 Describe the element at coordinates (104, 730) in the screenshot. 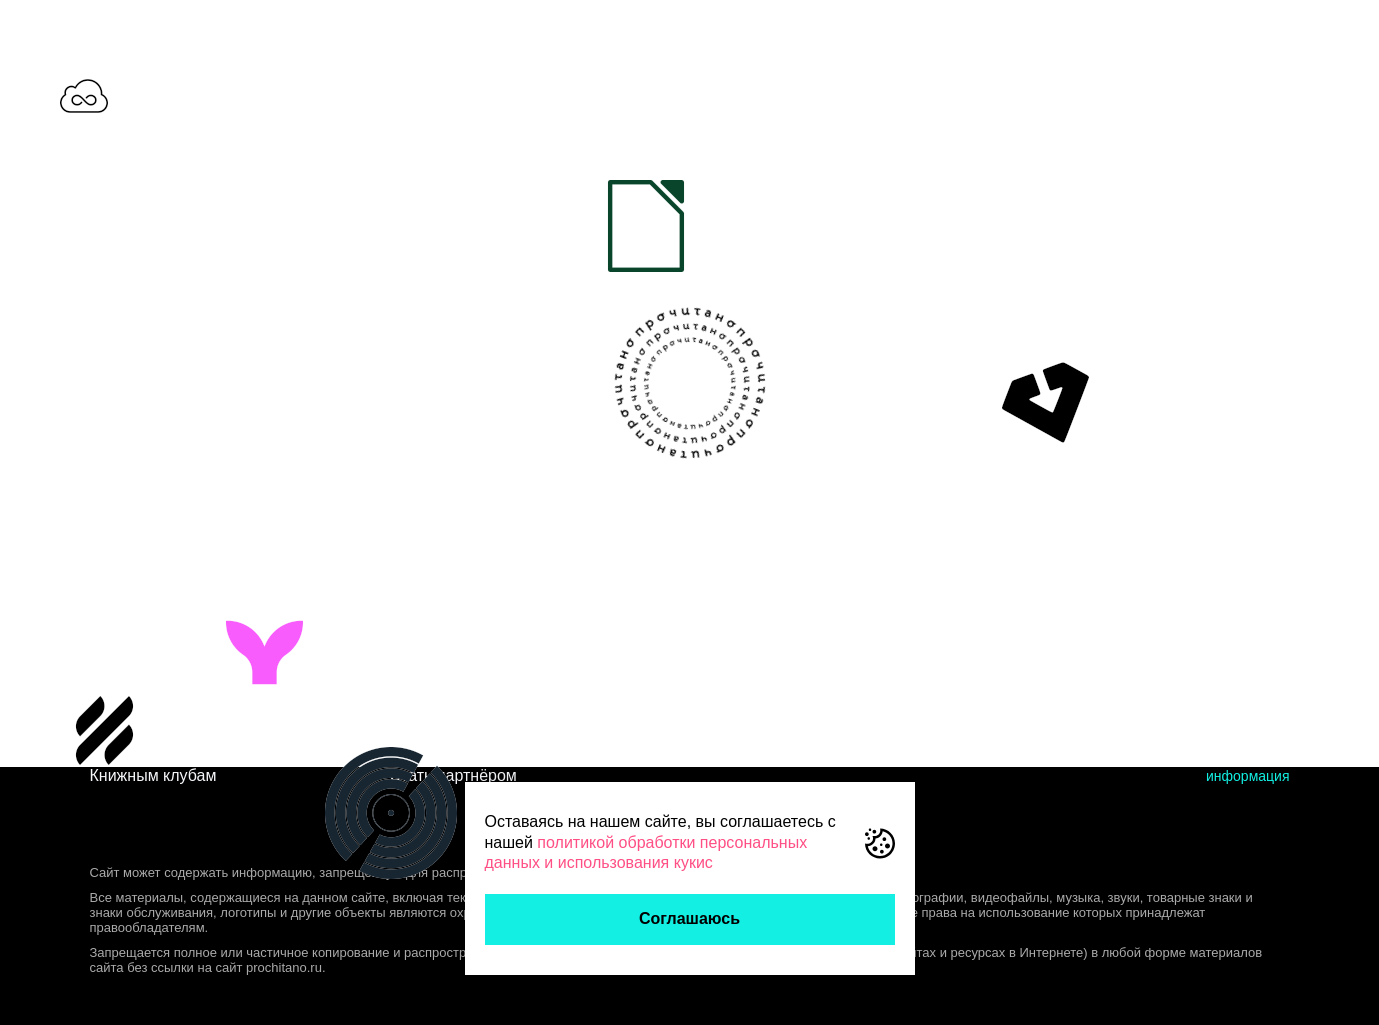

I see `Help Scout logo` at that location.